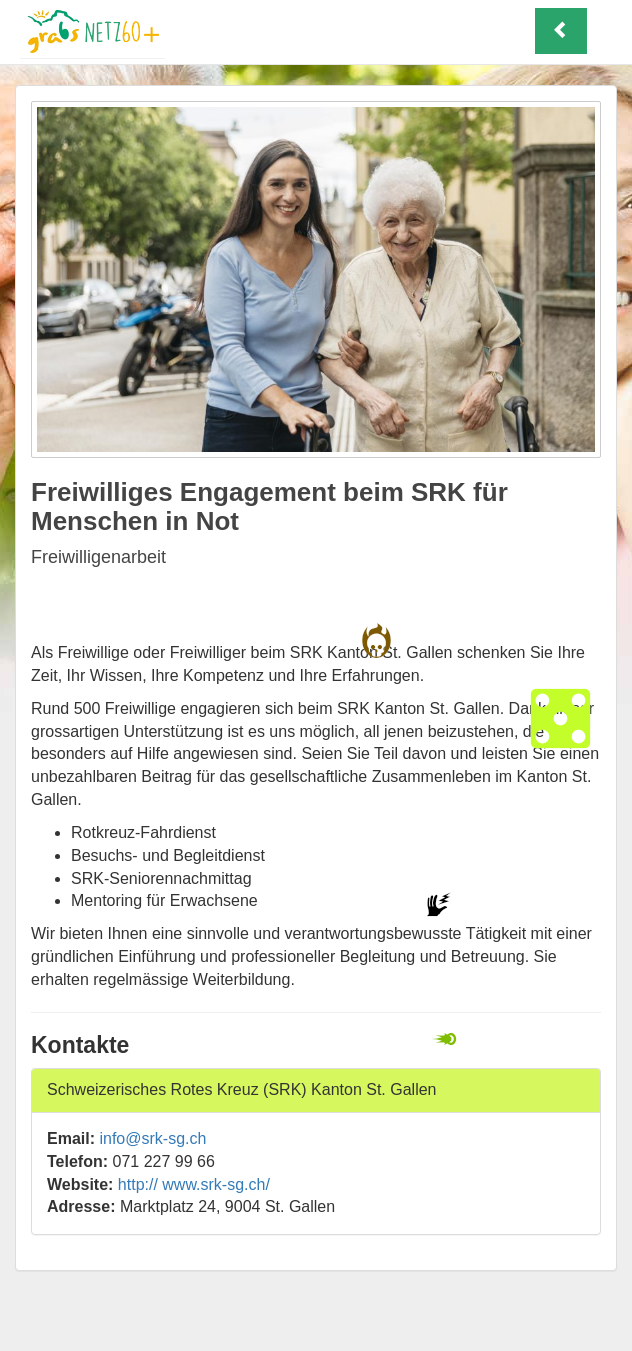 This screenshot has width=632, height=1351. What do you see at coordinates (439, 904) in the screenshot?
I see `cast a lightning spell` at bounding box center [439, 904].